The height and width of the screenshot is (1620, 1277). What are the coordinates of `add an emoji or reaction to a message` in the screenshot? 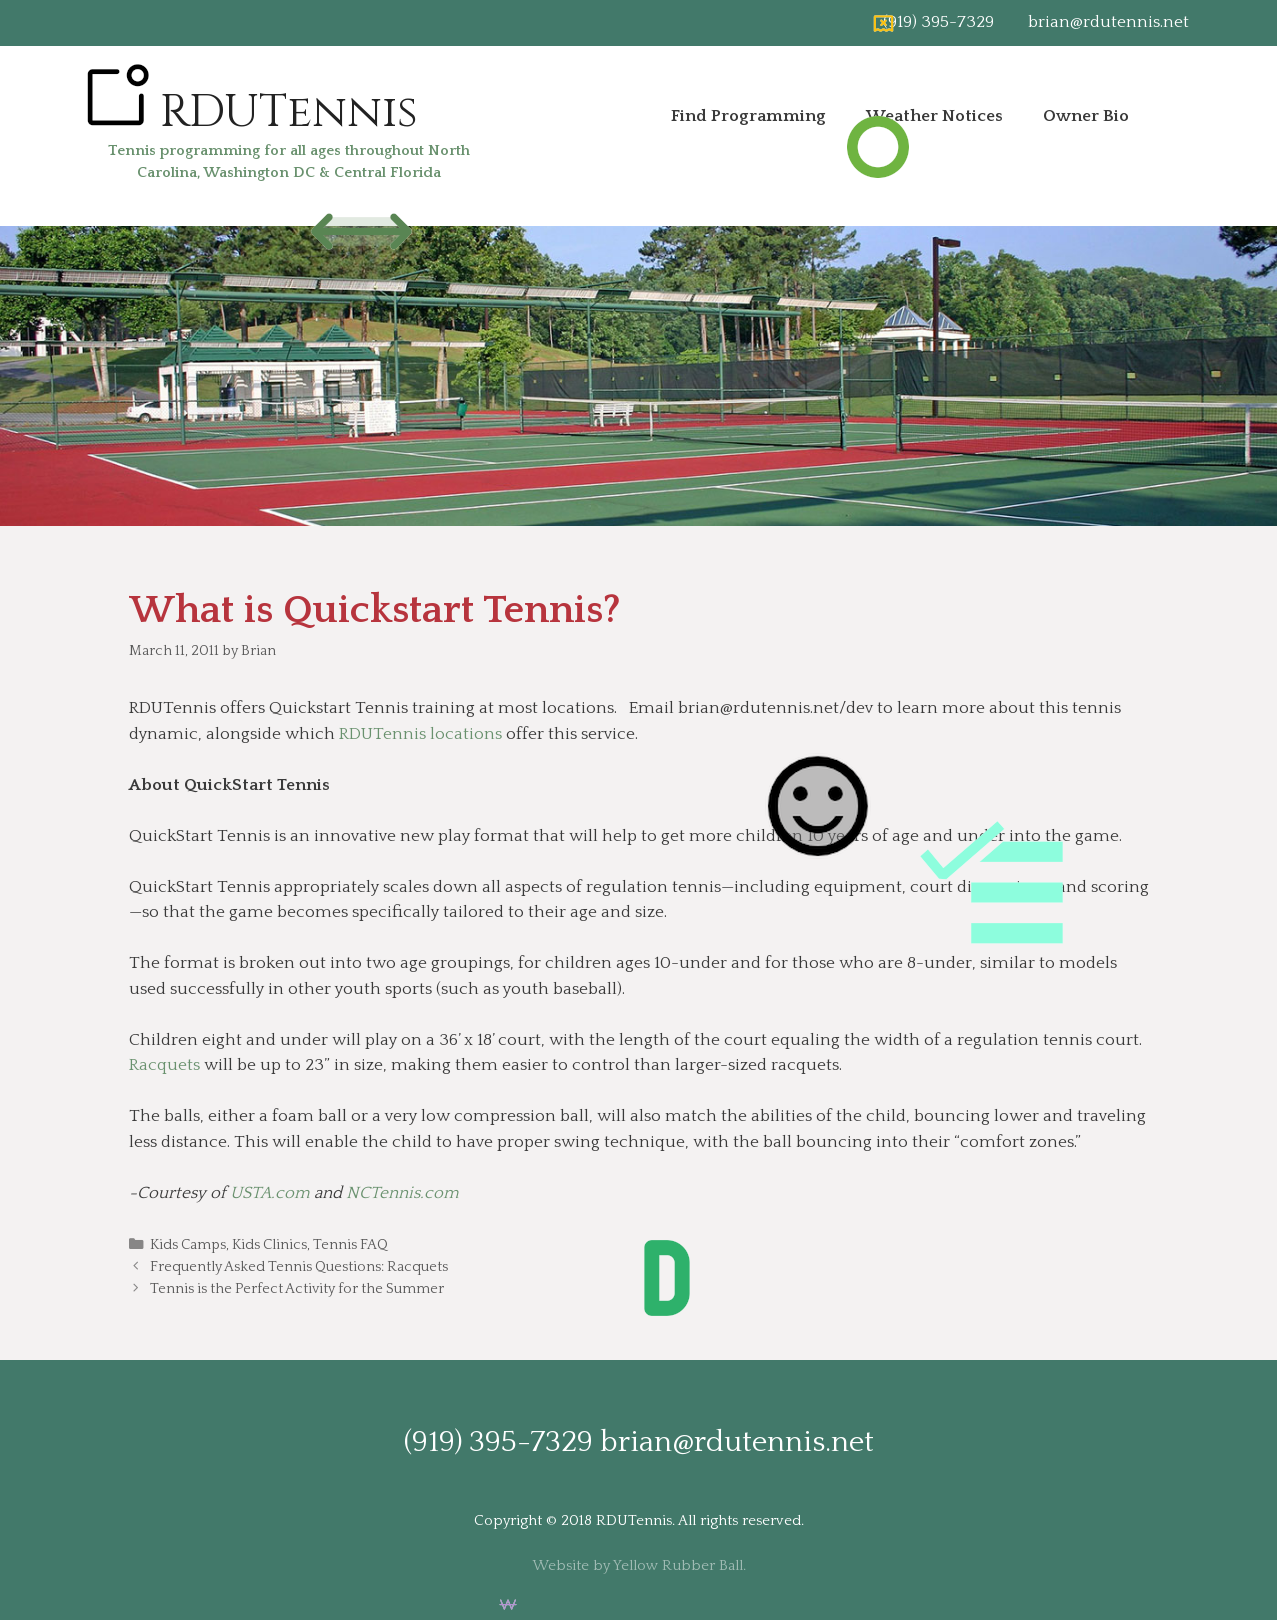 It's located at (818, 806).